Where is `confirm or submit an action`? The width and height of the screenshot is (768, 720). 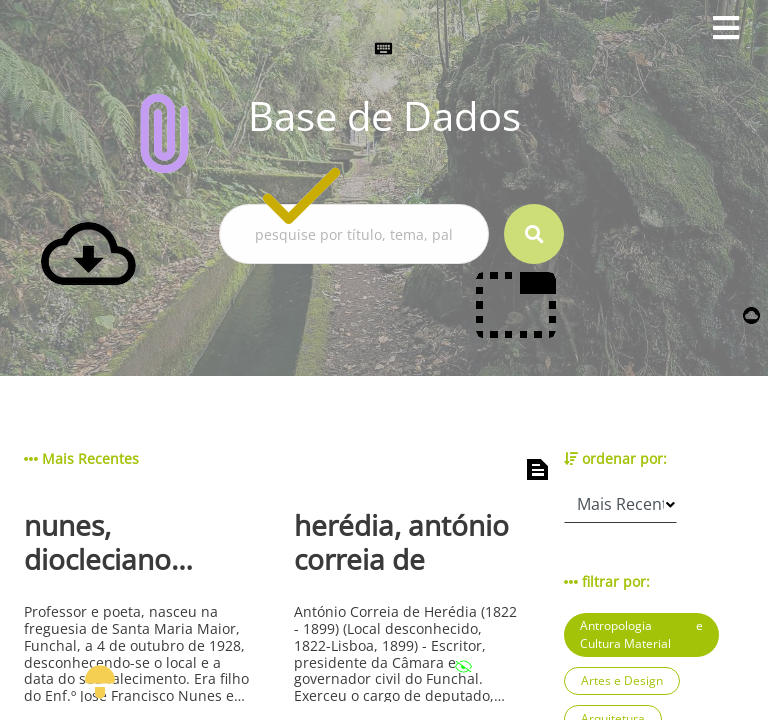 confirm or submit an action is located at coordinates (301, 193).